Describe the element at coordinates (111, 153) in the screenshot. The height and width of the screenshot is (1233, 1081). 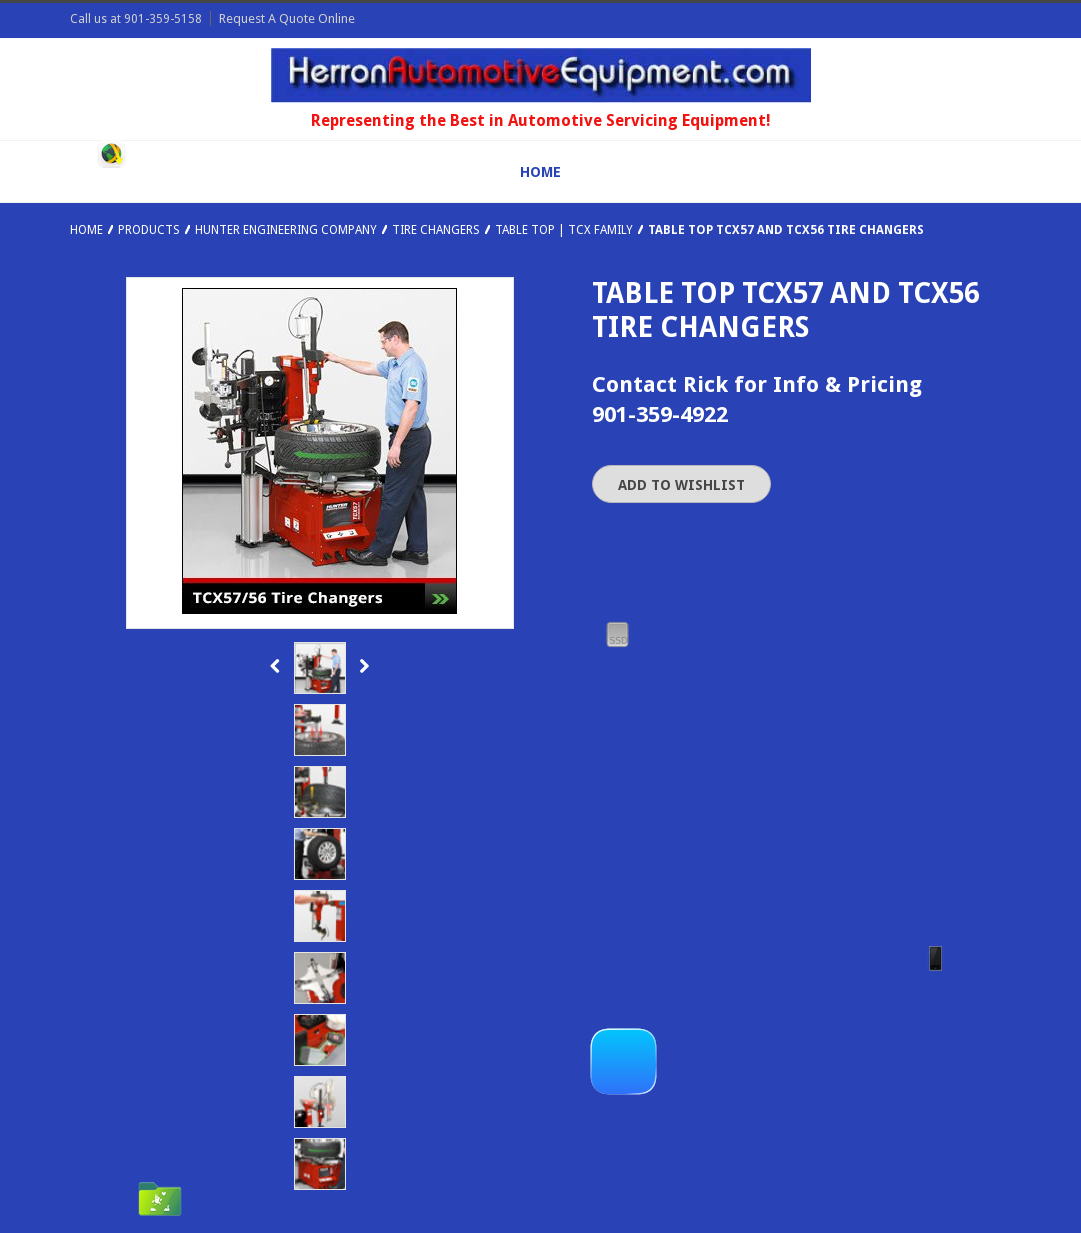
I see `open jdownloader download manager` at that location.